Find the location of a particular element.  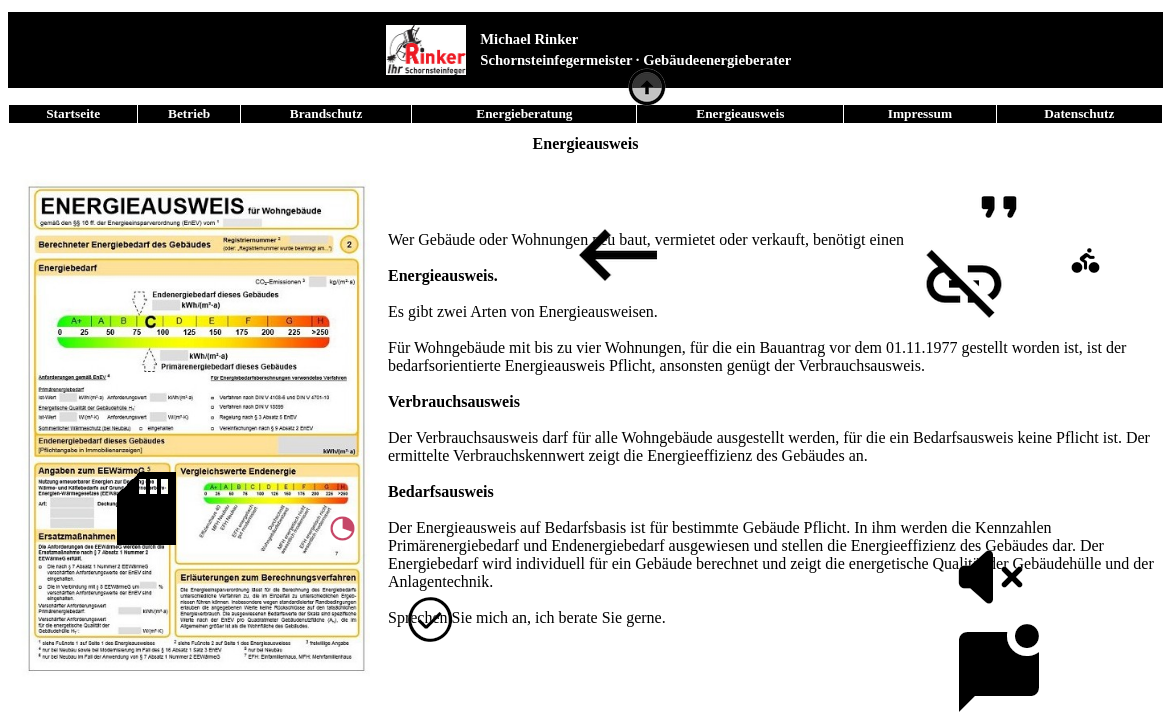

insert a block quote is located at coordinates (999, 207).